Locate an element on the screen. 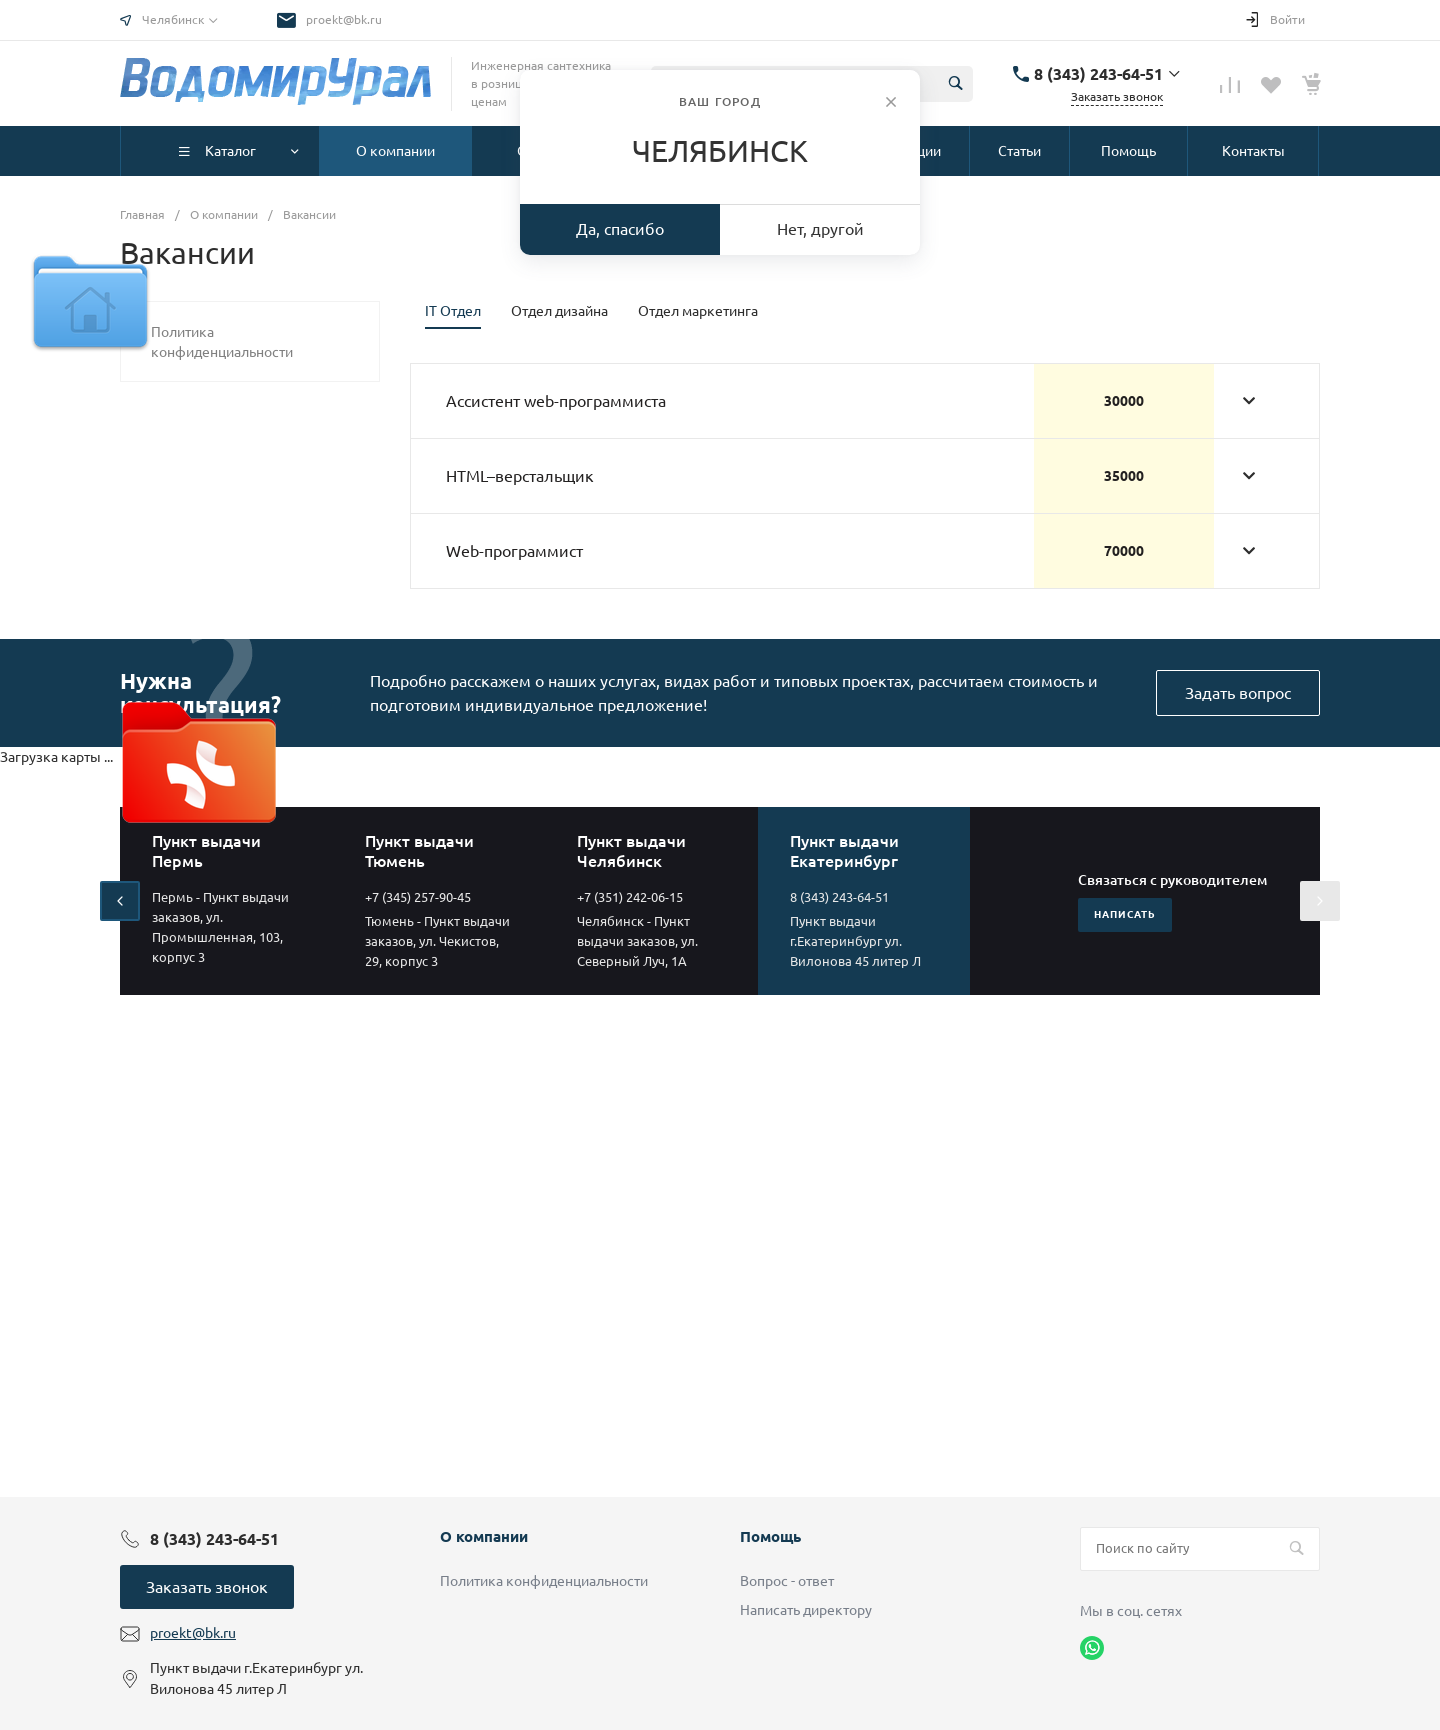 This screenshot has width=1440, height=1730. open your home folder is located at coordinates (90, 301).